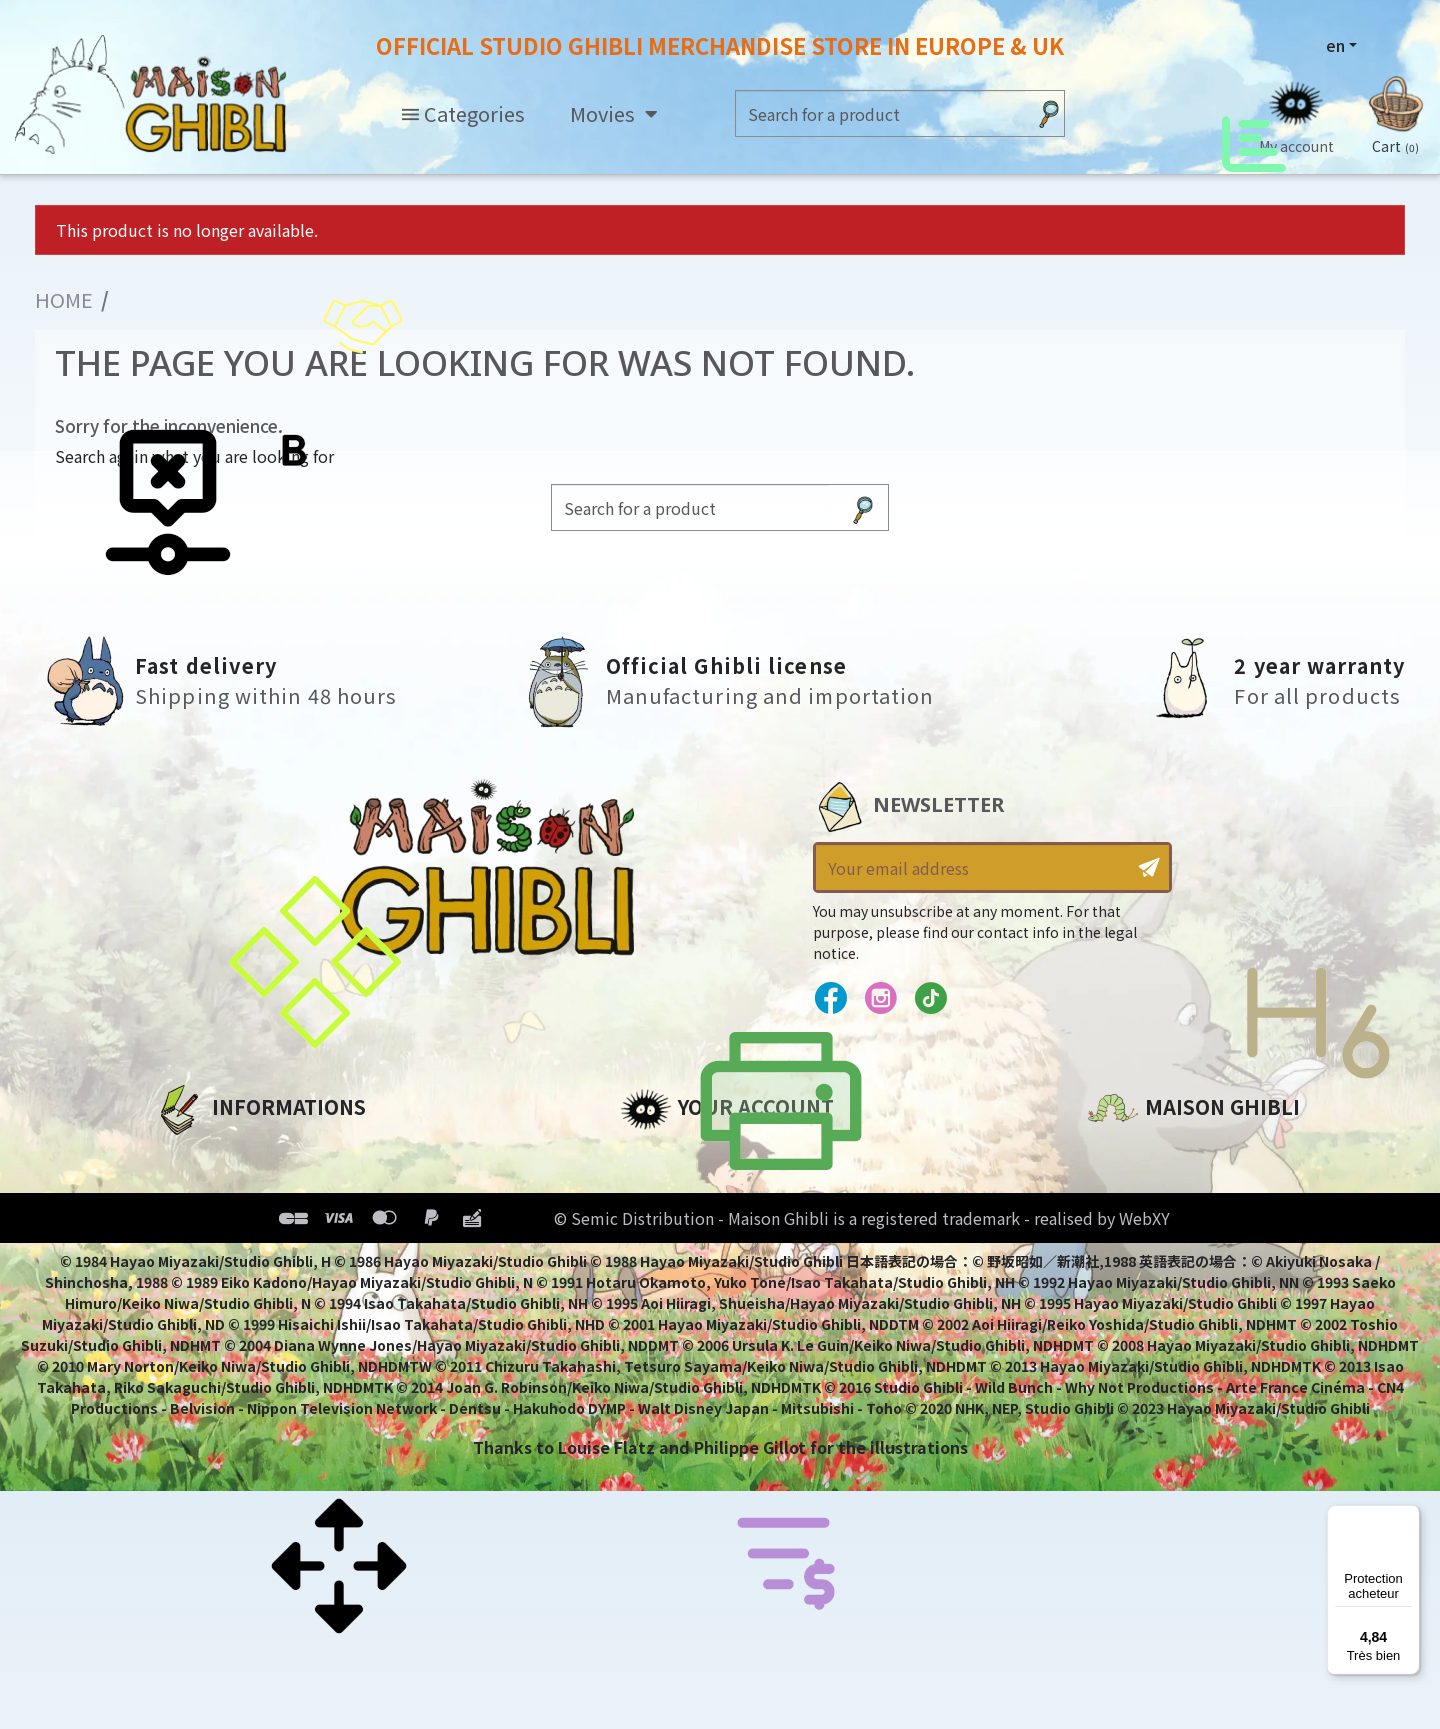 The image size is (1440, 1729). Describe the element at coordinates (783, 1553) in the screenshot. I see `filter results by price or cost` at that location.